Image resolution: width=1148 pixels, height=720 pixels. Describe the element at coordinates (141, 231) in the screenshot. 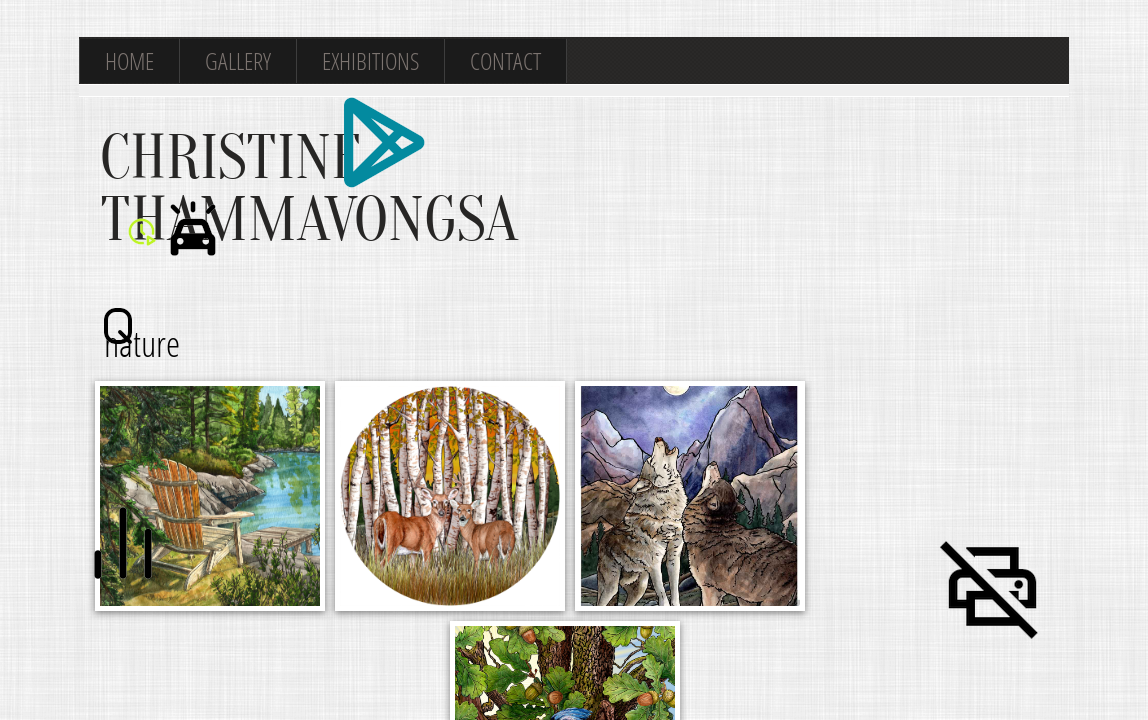

I see `start a timer or scheduled task` at that location.